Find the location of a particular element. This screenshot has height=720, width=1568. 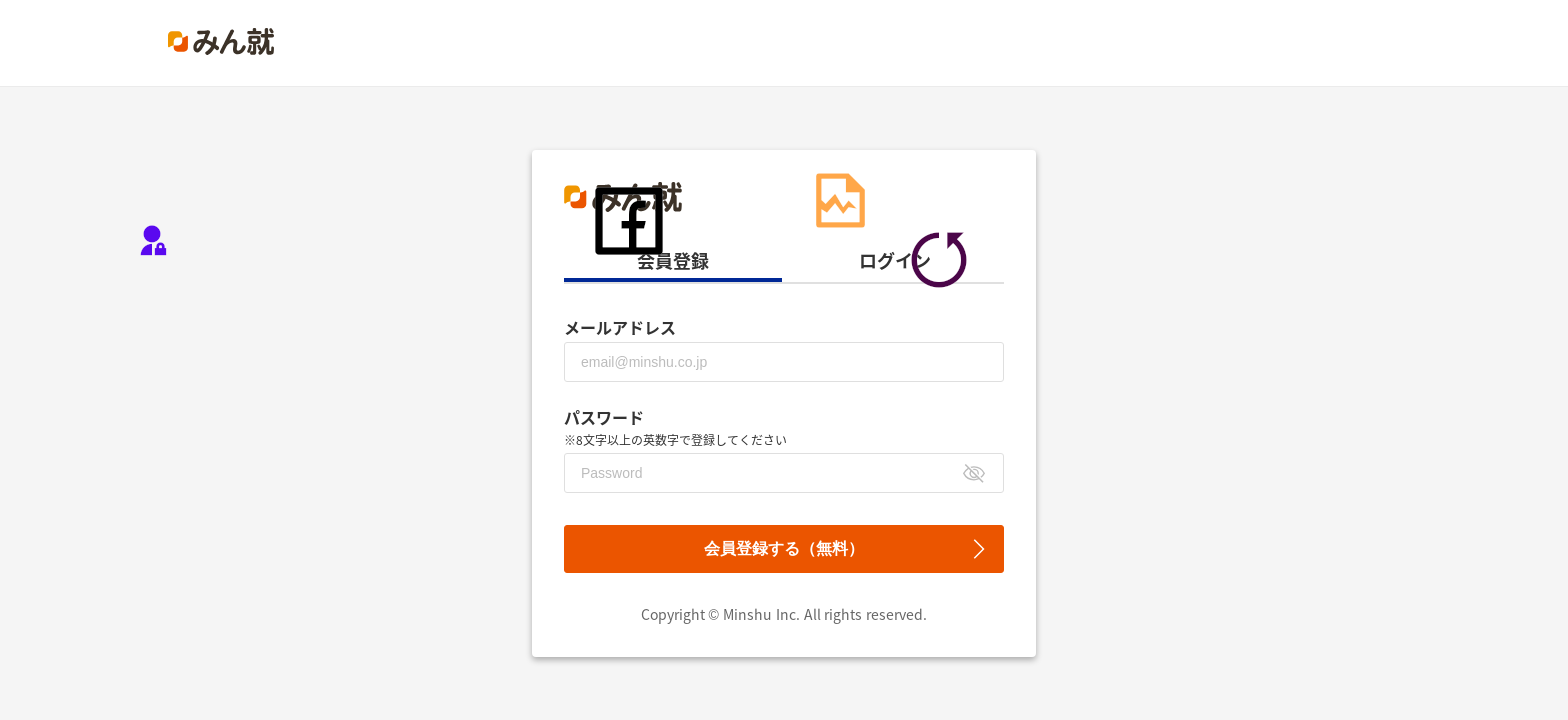

reset to previous state is located at coordinates (939, 260).